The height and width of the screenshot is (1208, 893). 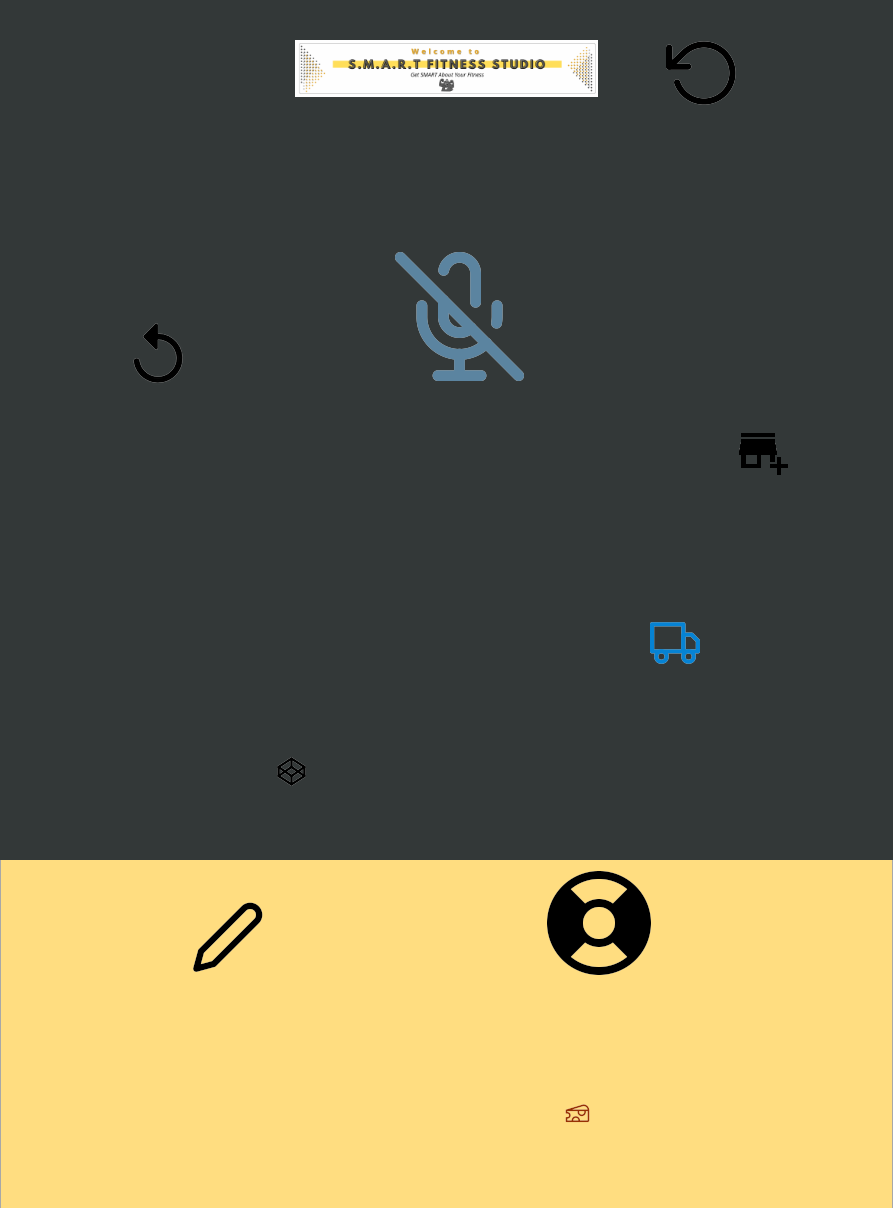 I want to click on track your delivery status, so click(x=675, y=643).